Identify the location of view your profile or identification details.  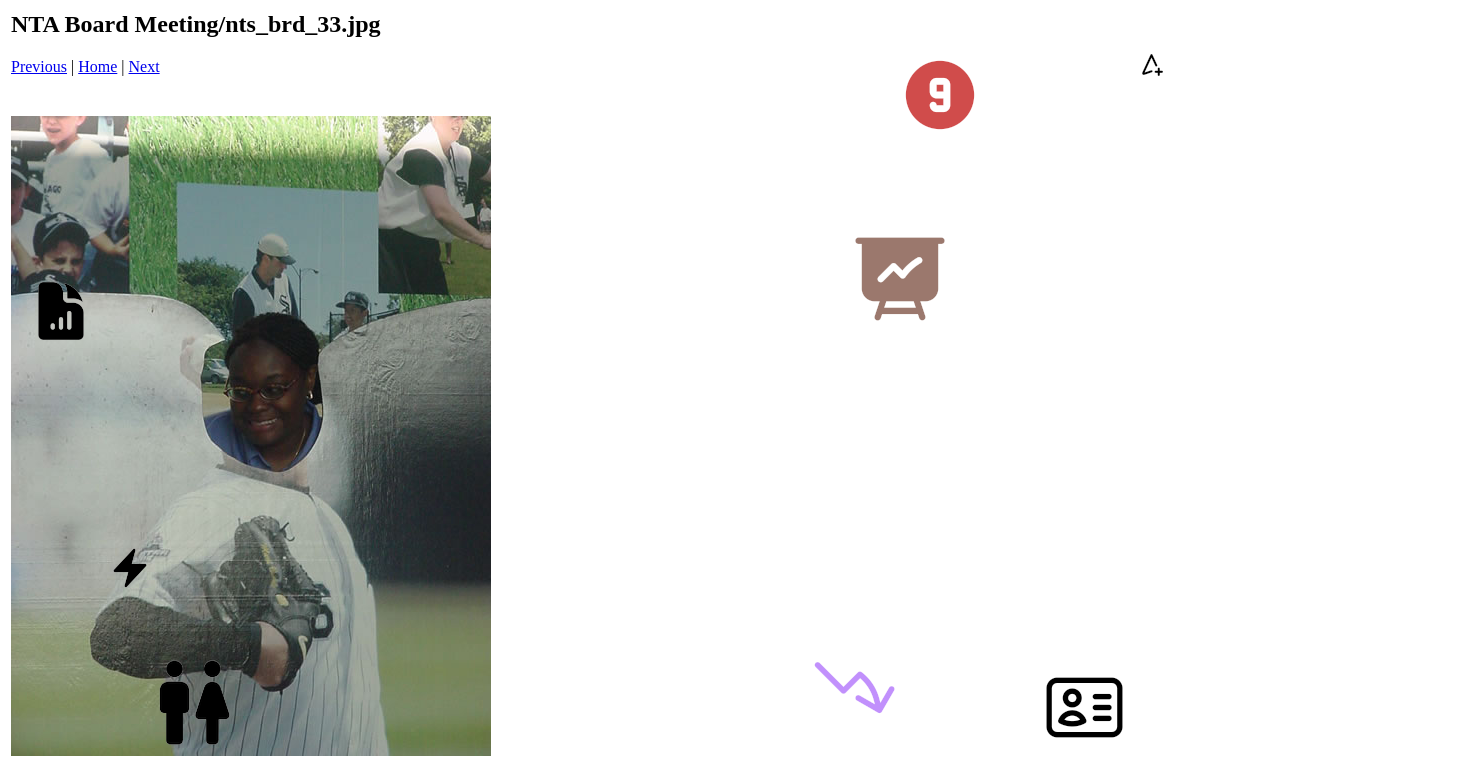
(1084, 707).